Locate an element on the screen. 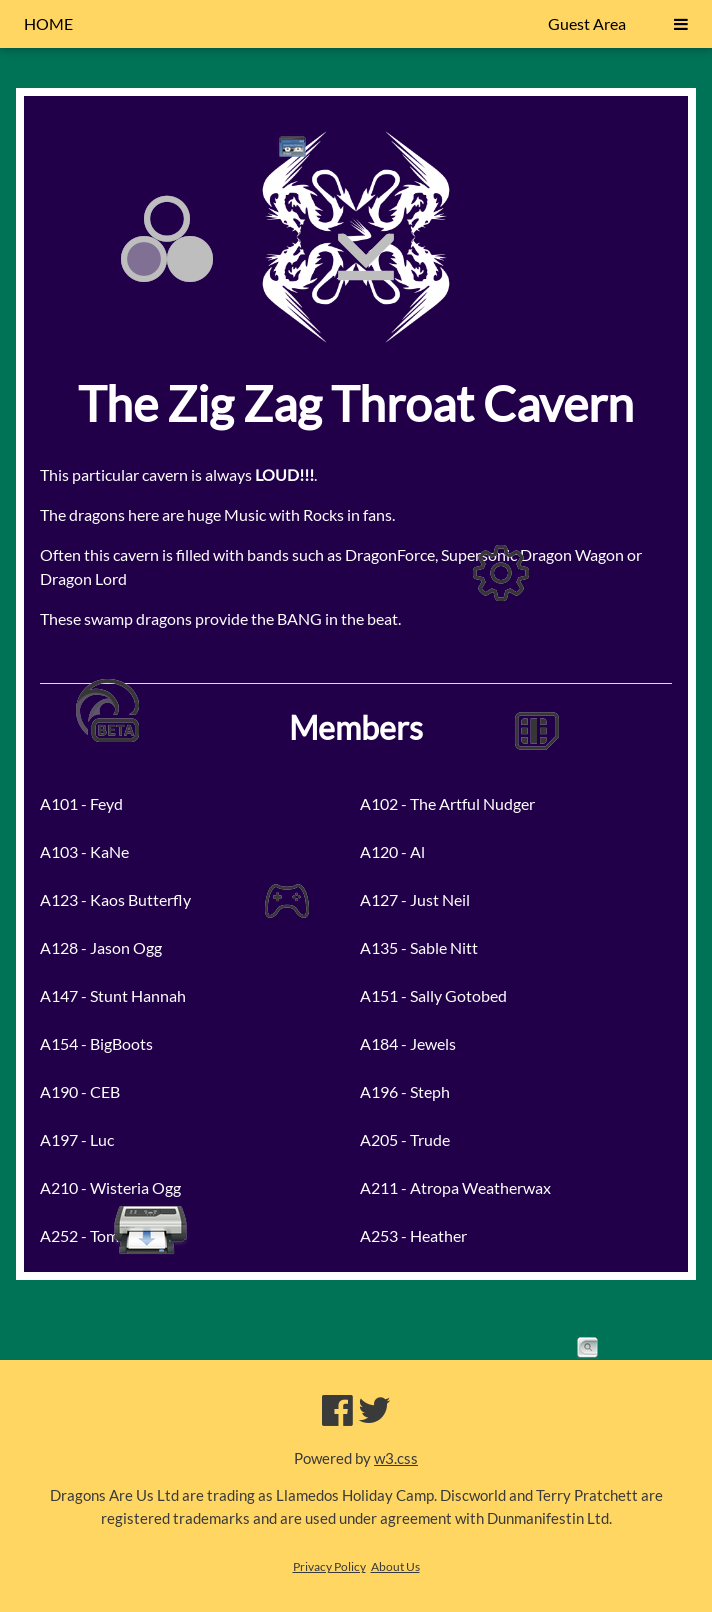 The height and width of the screenshot is (1612, 712). access application settings or preferences is located at coordinates (501, 573).